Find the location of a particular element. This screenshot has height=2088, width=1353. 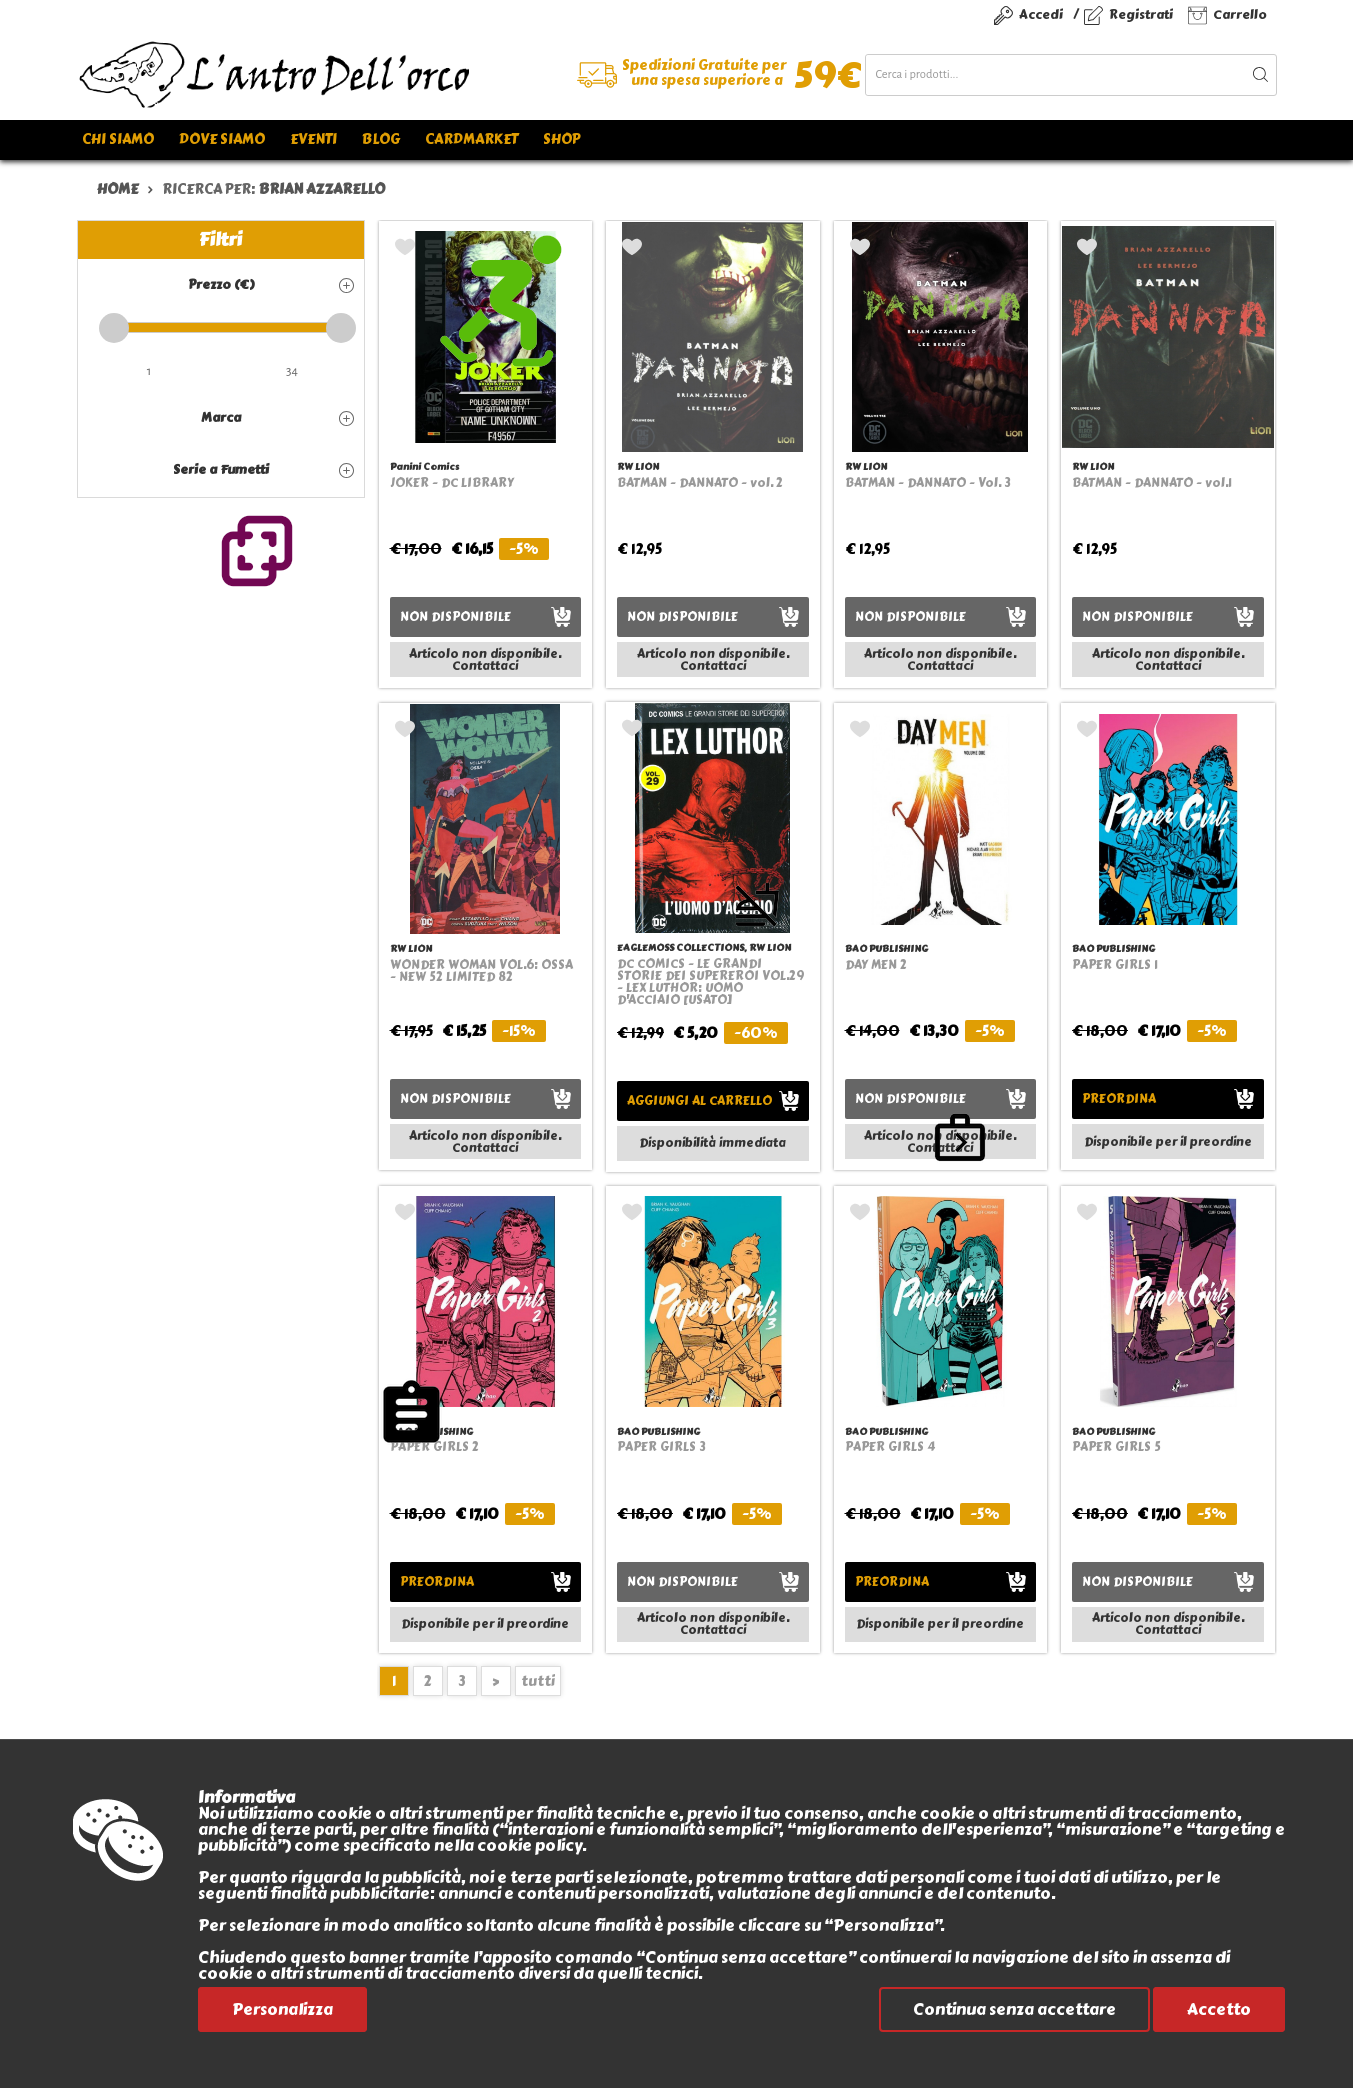

view assignments or tasks is located at coordinates (411, 1414).